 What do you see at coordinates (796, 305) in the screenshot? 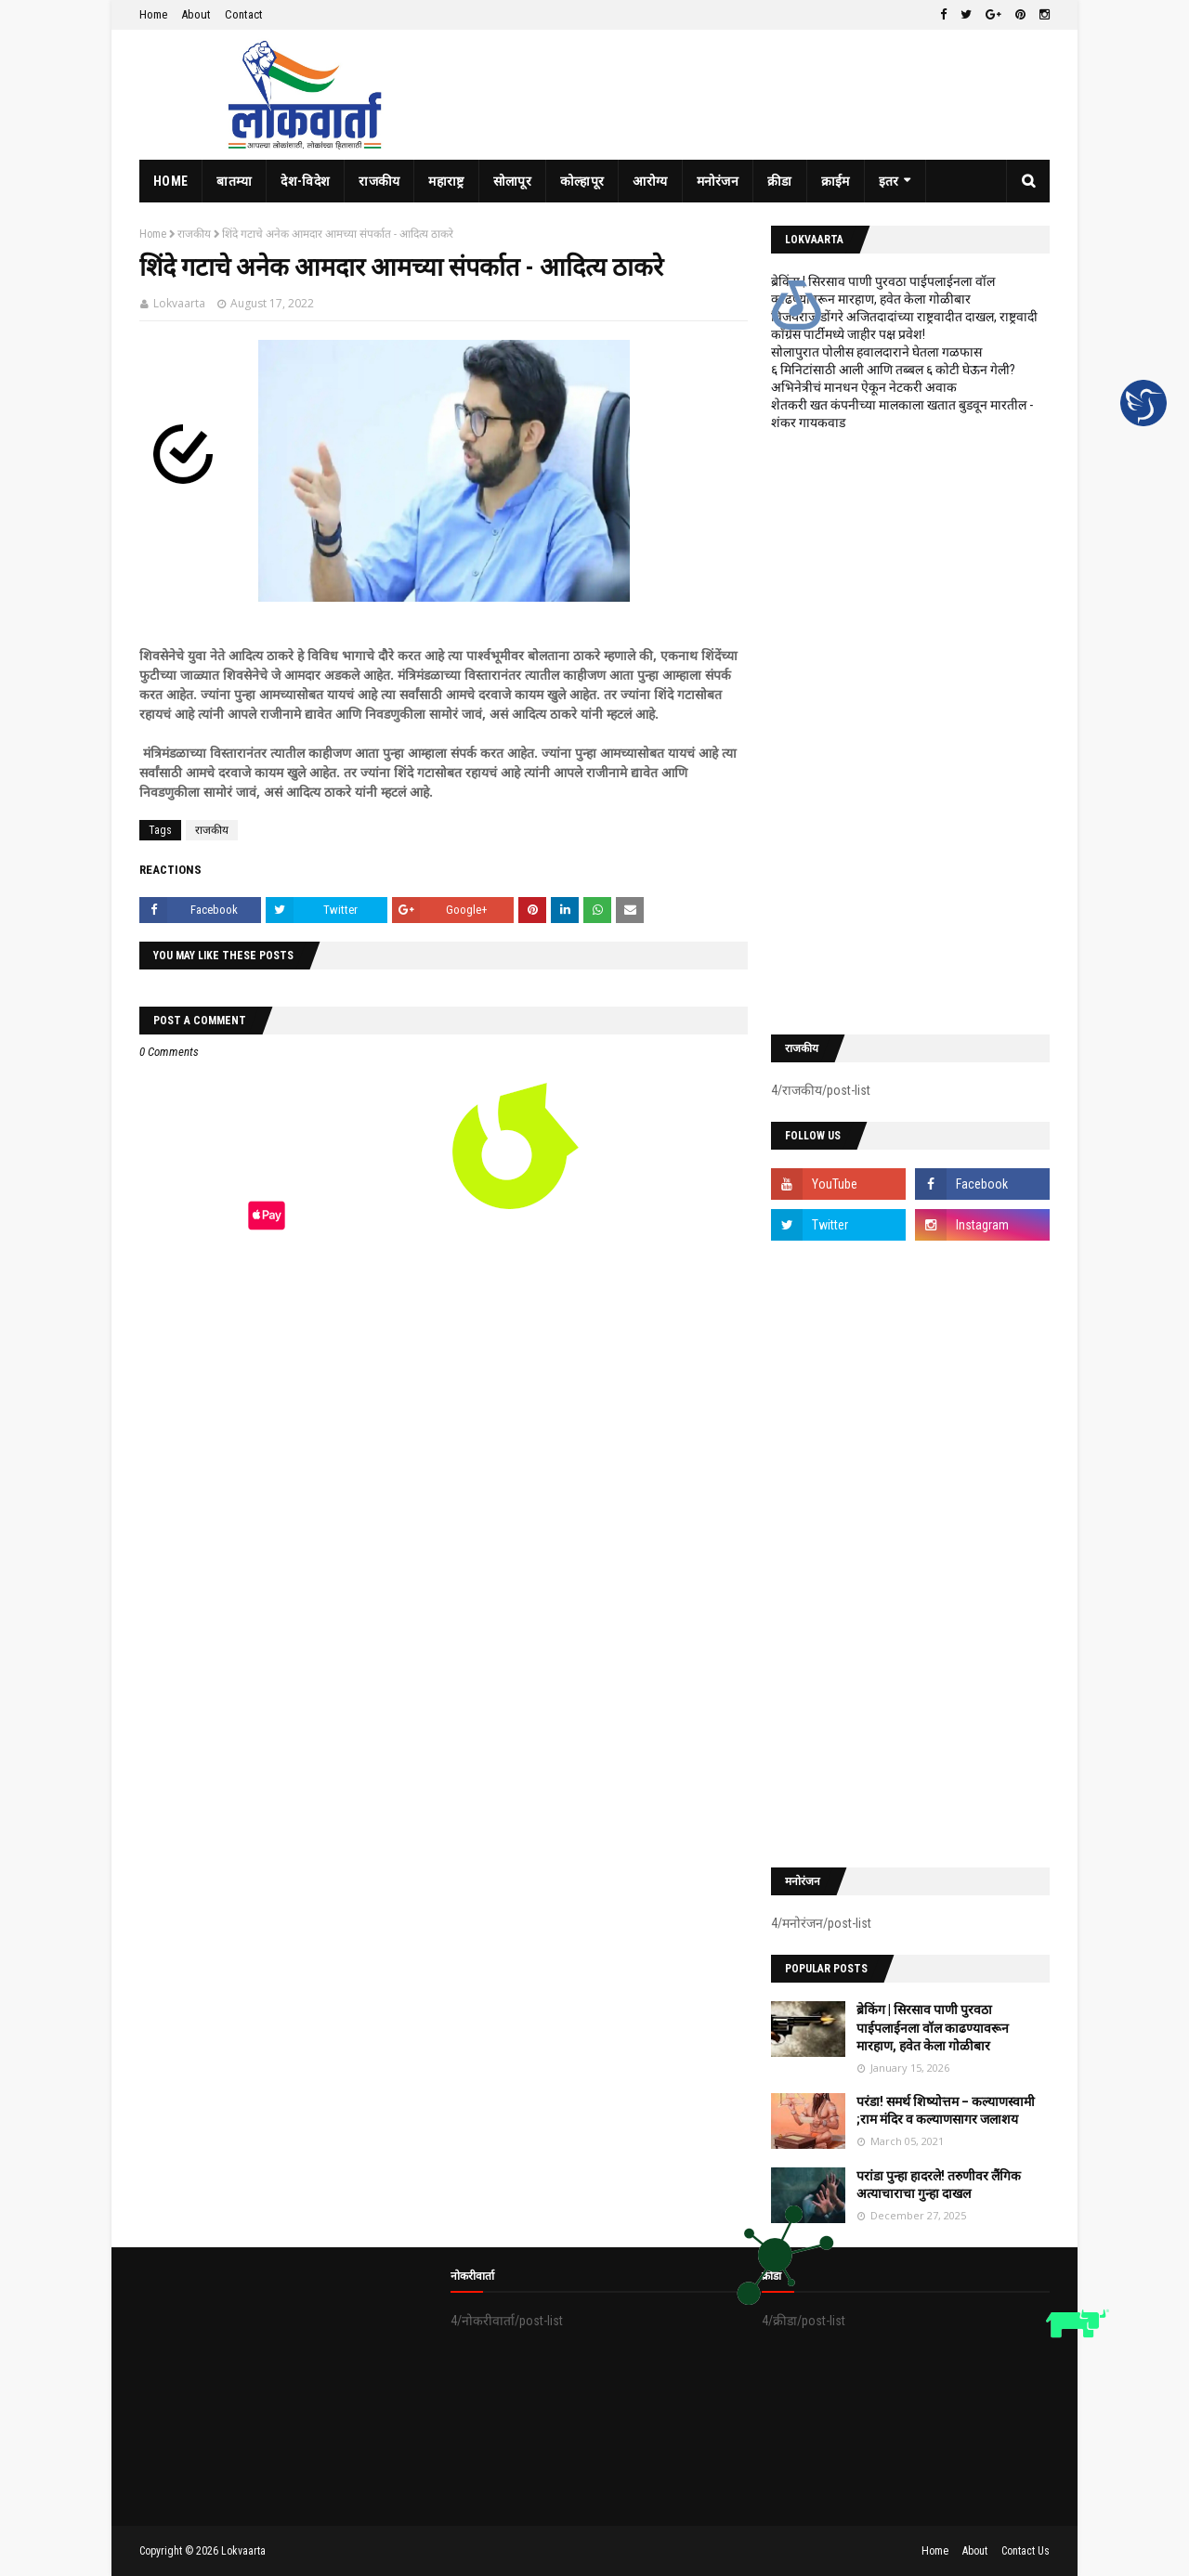
I see `open the BandLab music creation app` at bounding box center [796, 305].